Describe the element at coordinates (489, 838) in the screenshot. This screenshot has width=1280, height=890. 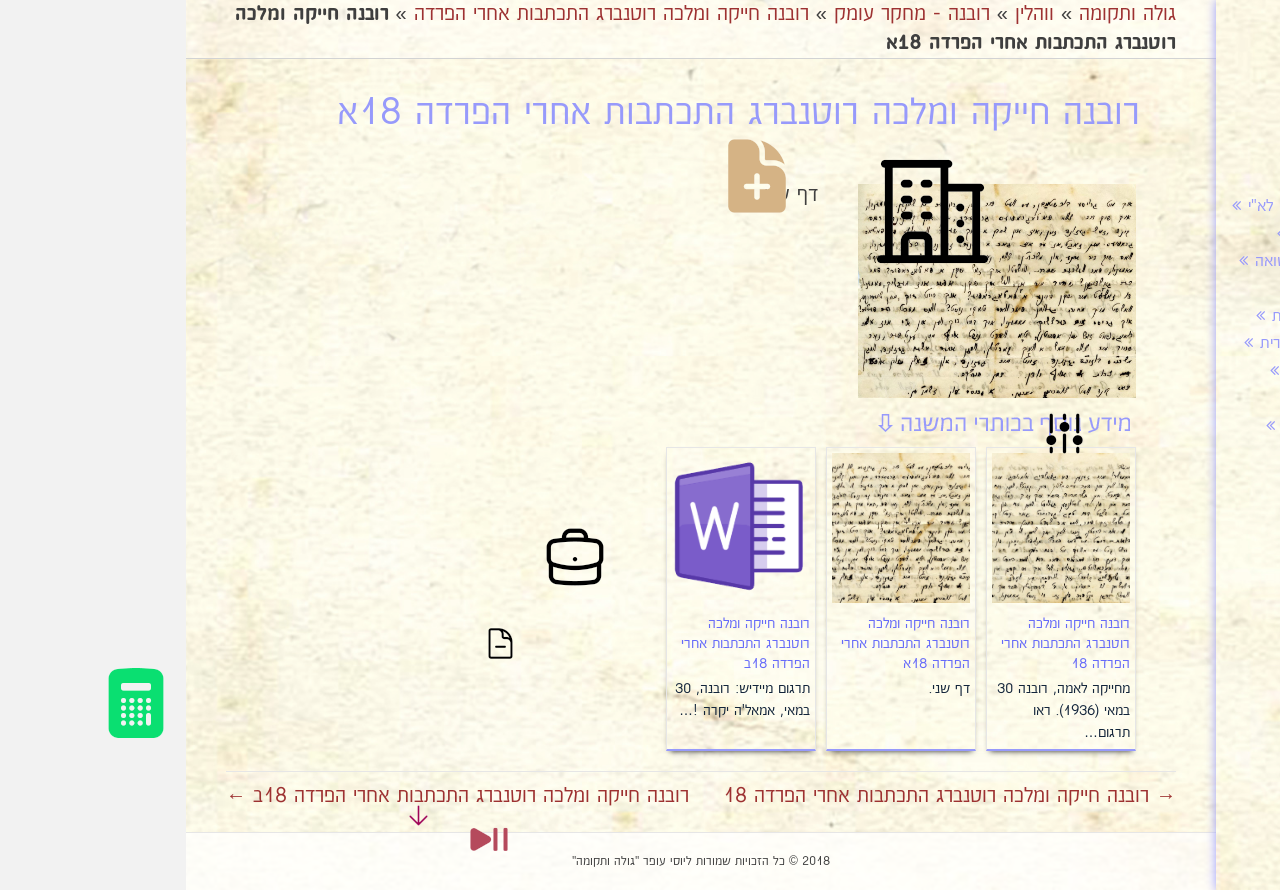
I see `toggle between play and pause for media playback` at that location.